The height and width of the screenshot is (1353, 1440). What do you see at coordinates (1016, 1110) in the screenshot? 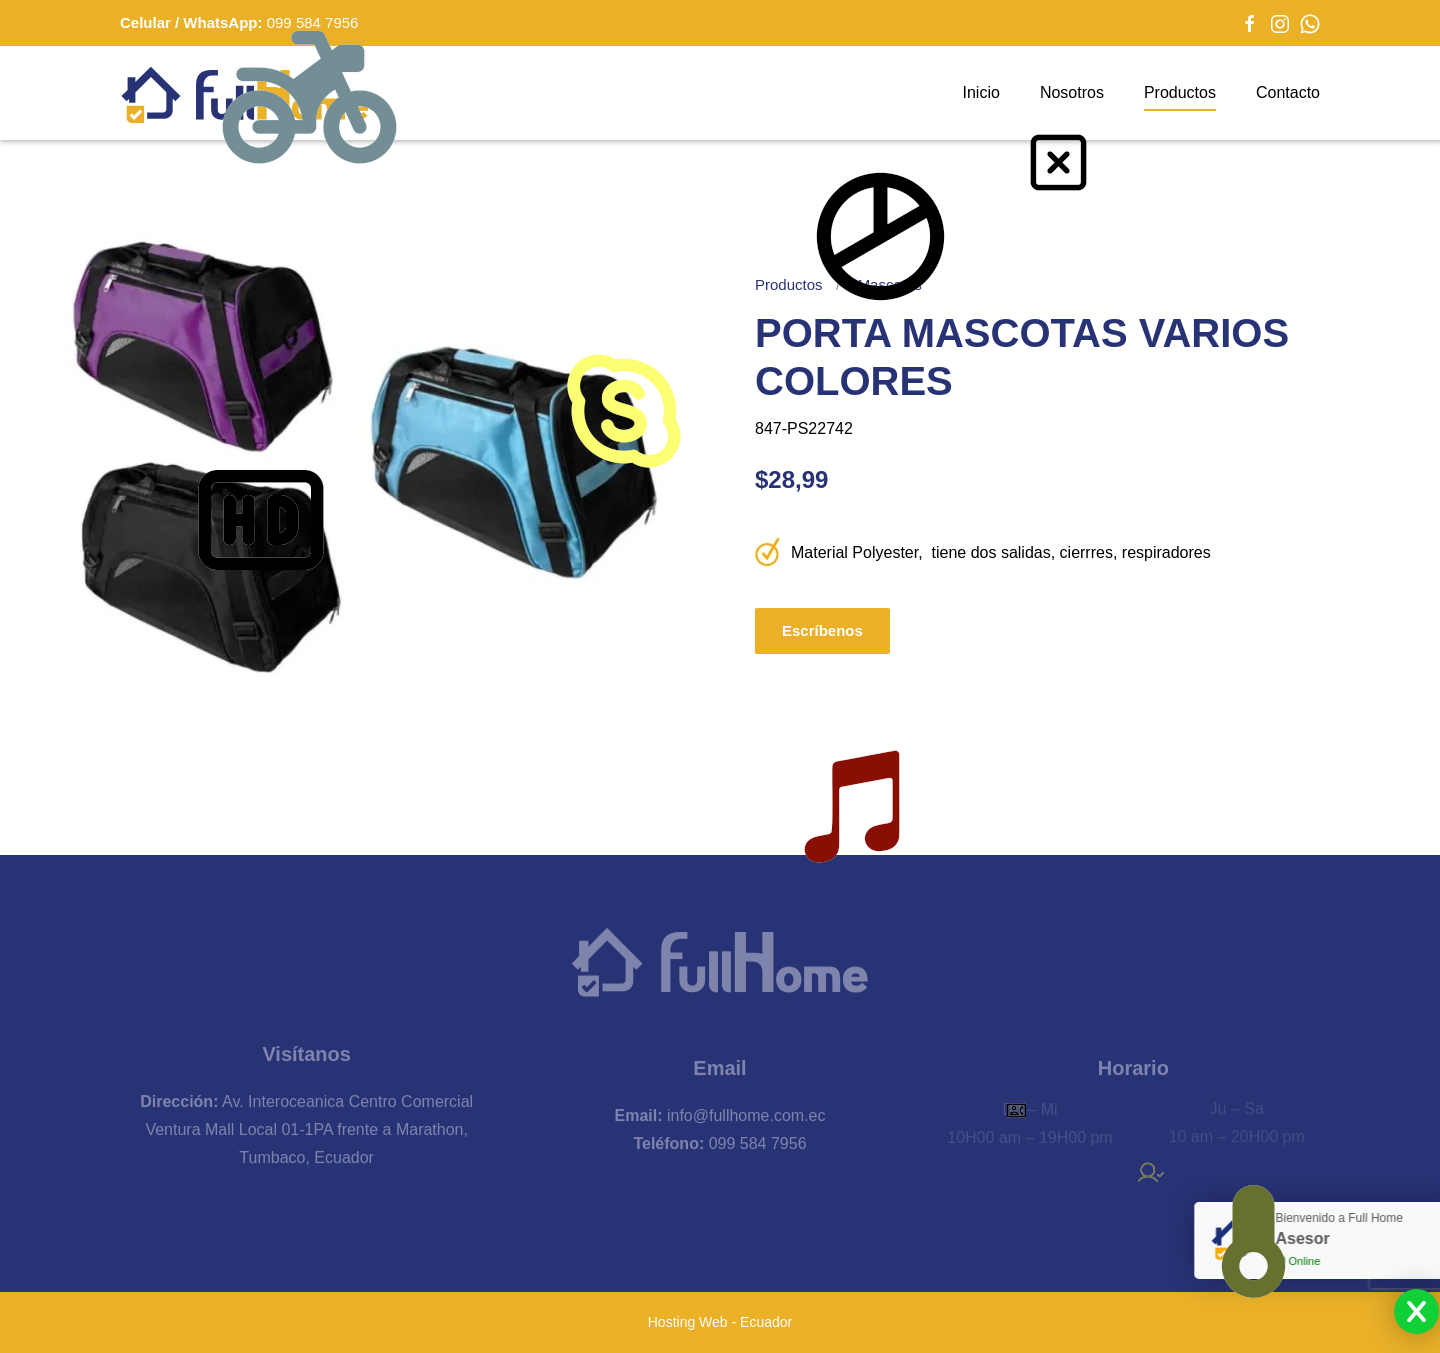
I see `view contact's phone information` at bounding box center [1016, 1110].